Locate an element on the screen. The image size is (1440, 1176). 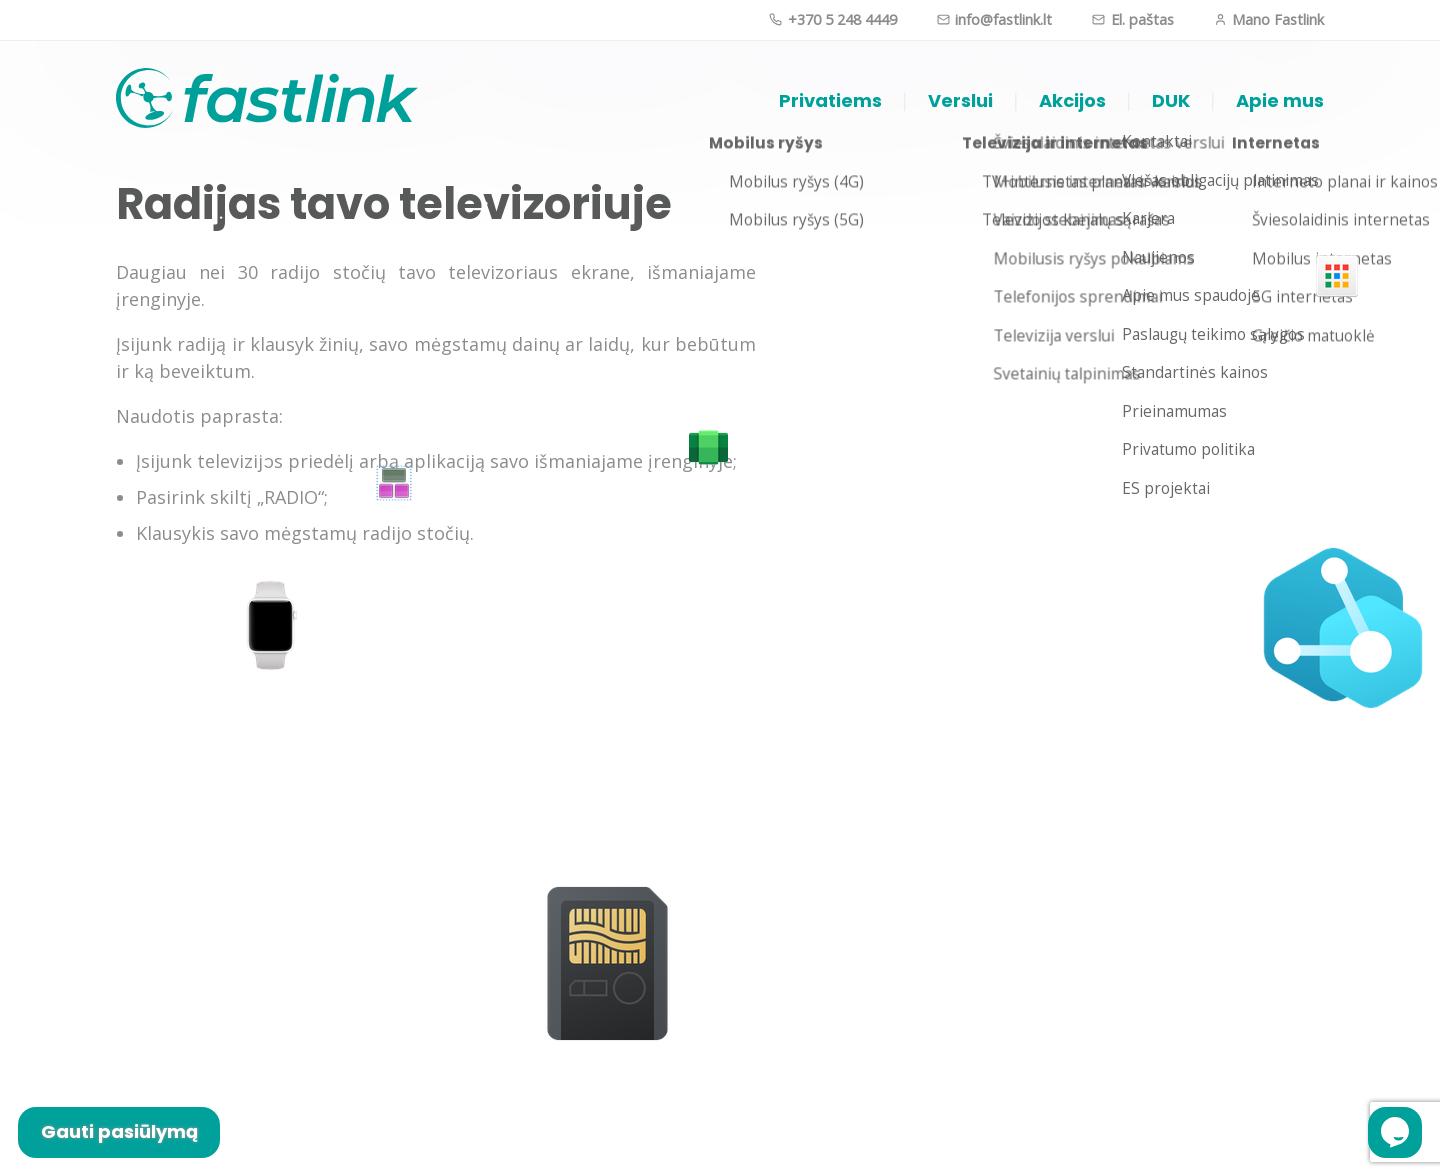
open color palette or theme settings is located at coordinates (1337, 276).